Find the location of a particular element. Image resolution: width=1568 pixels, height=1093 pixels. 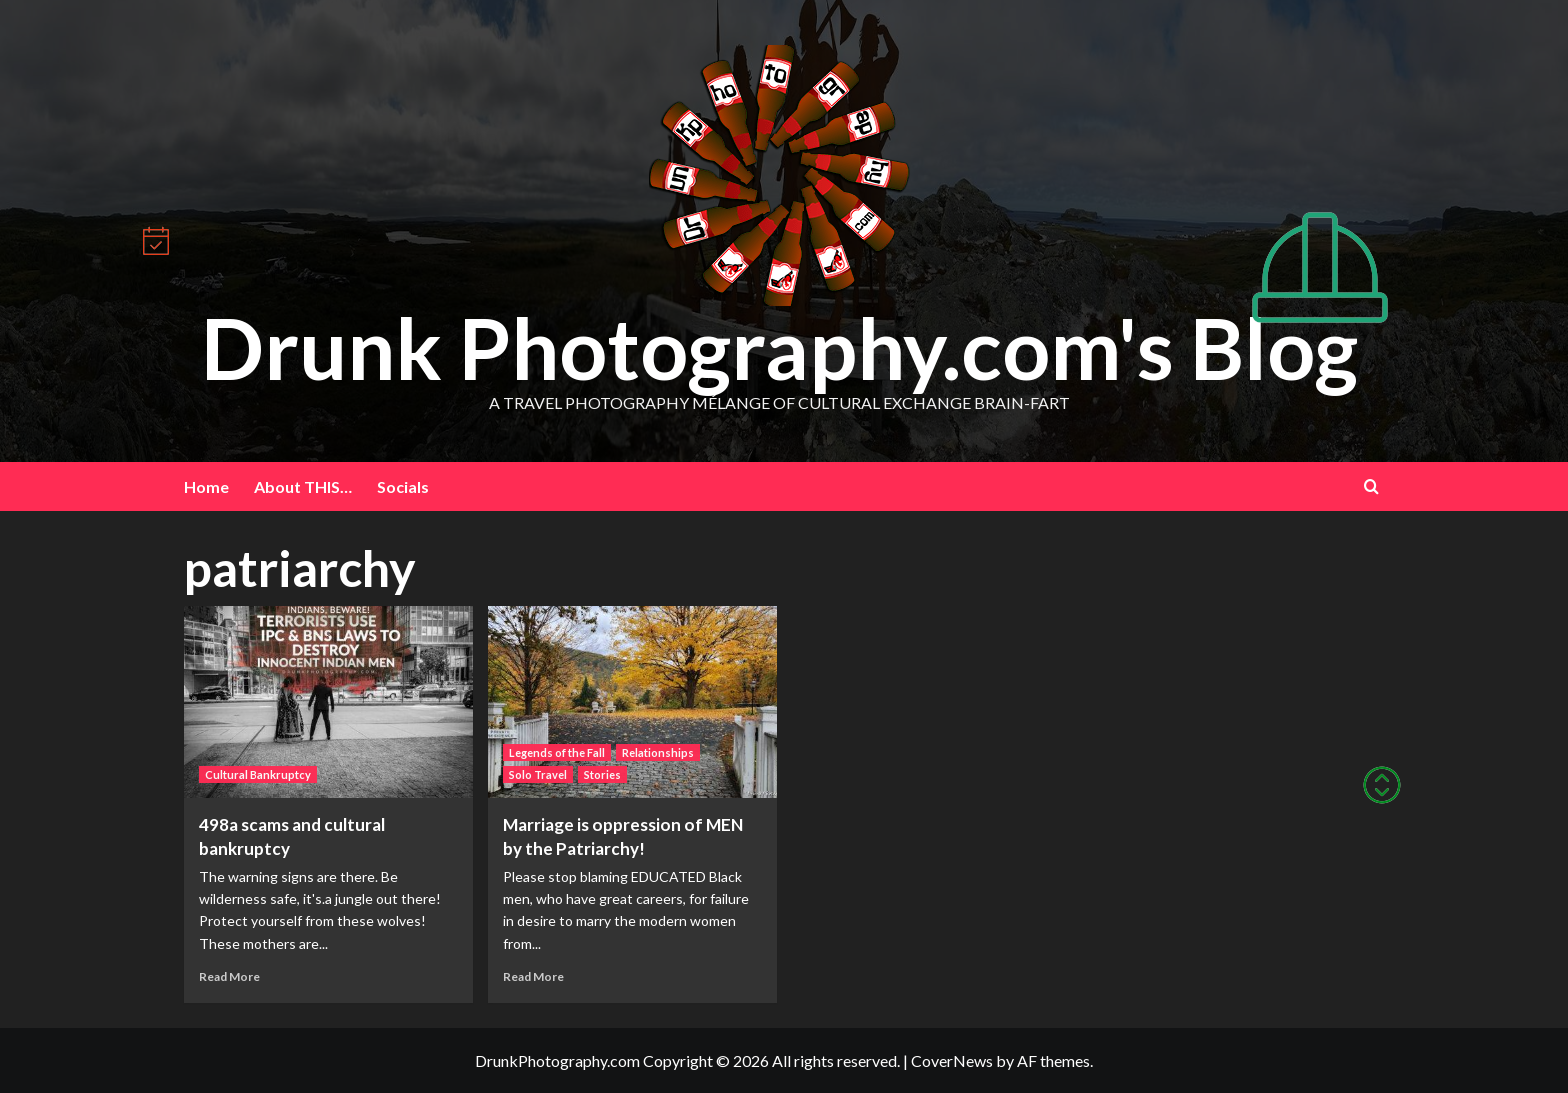

access construction or safety settings is located at coordinates (1320, 275).